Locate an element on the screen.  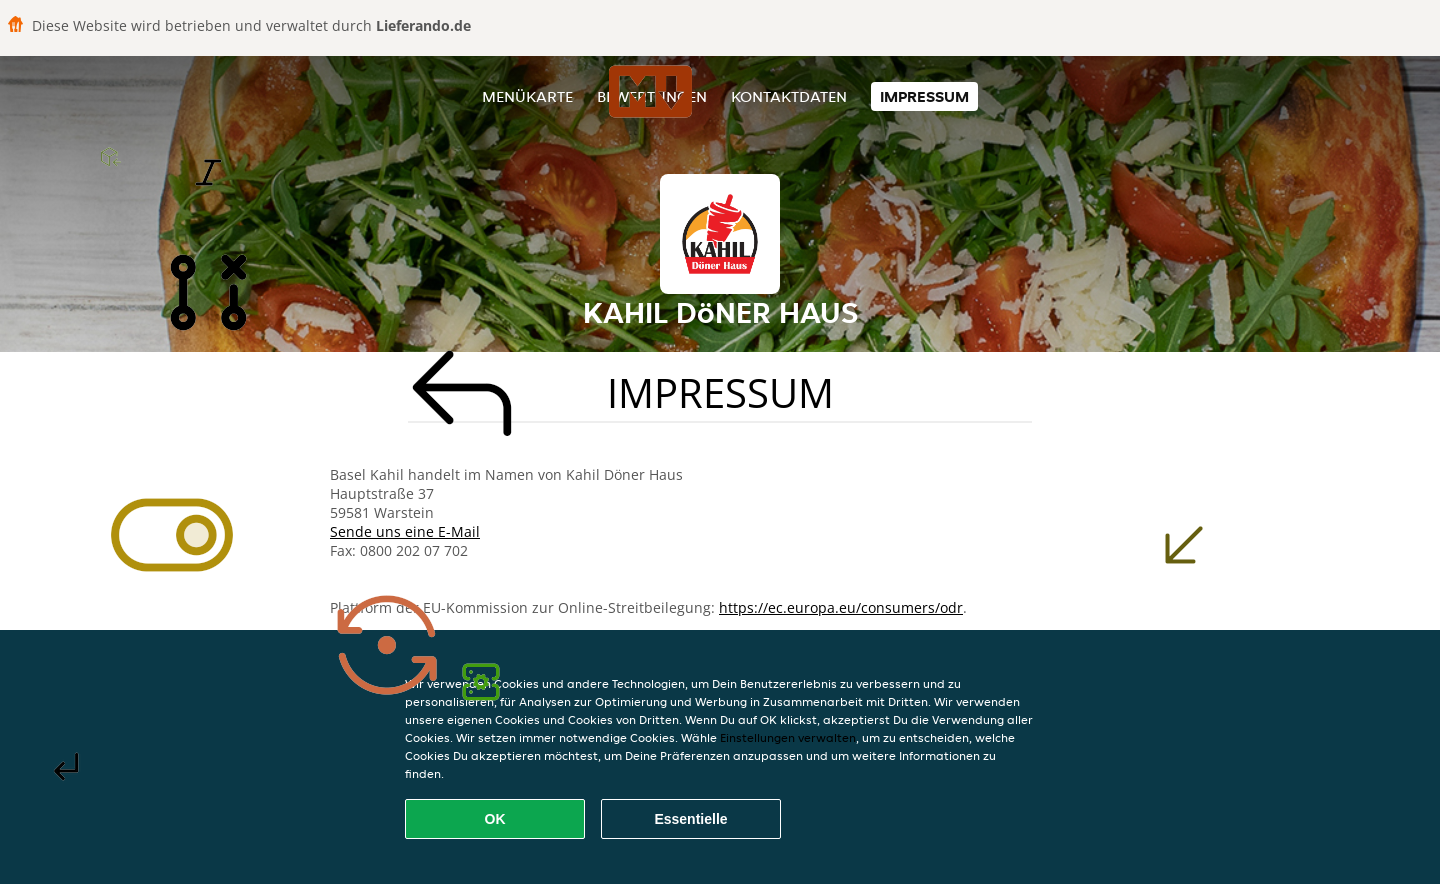
reopen a previously closed issue is located at coordinates (387, 645).